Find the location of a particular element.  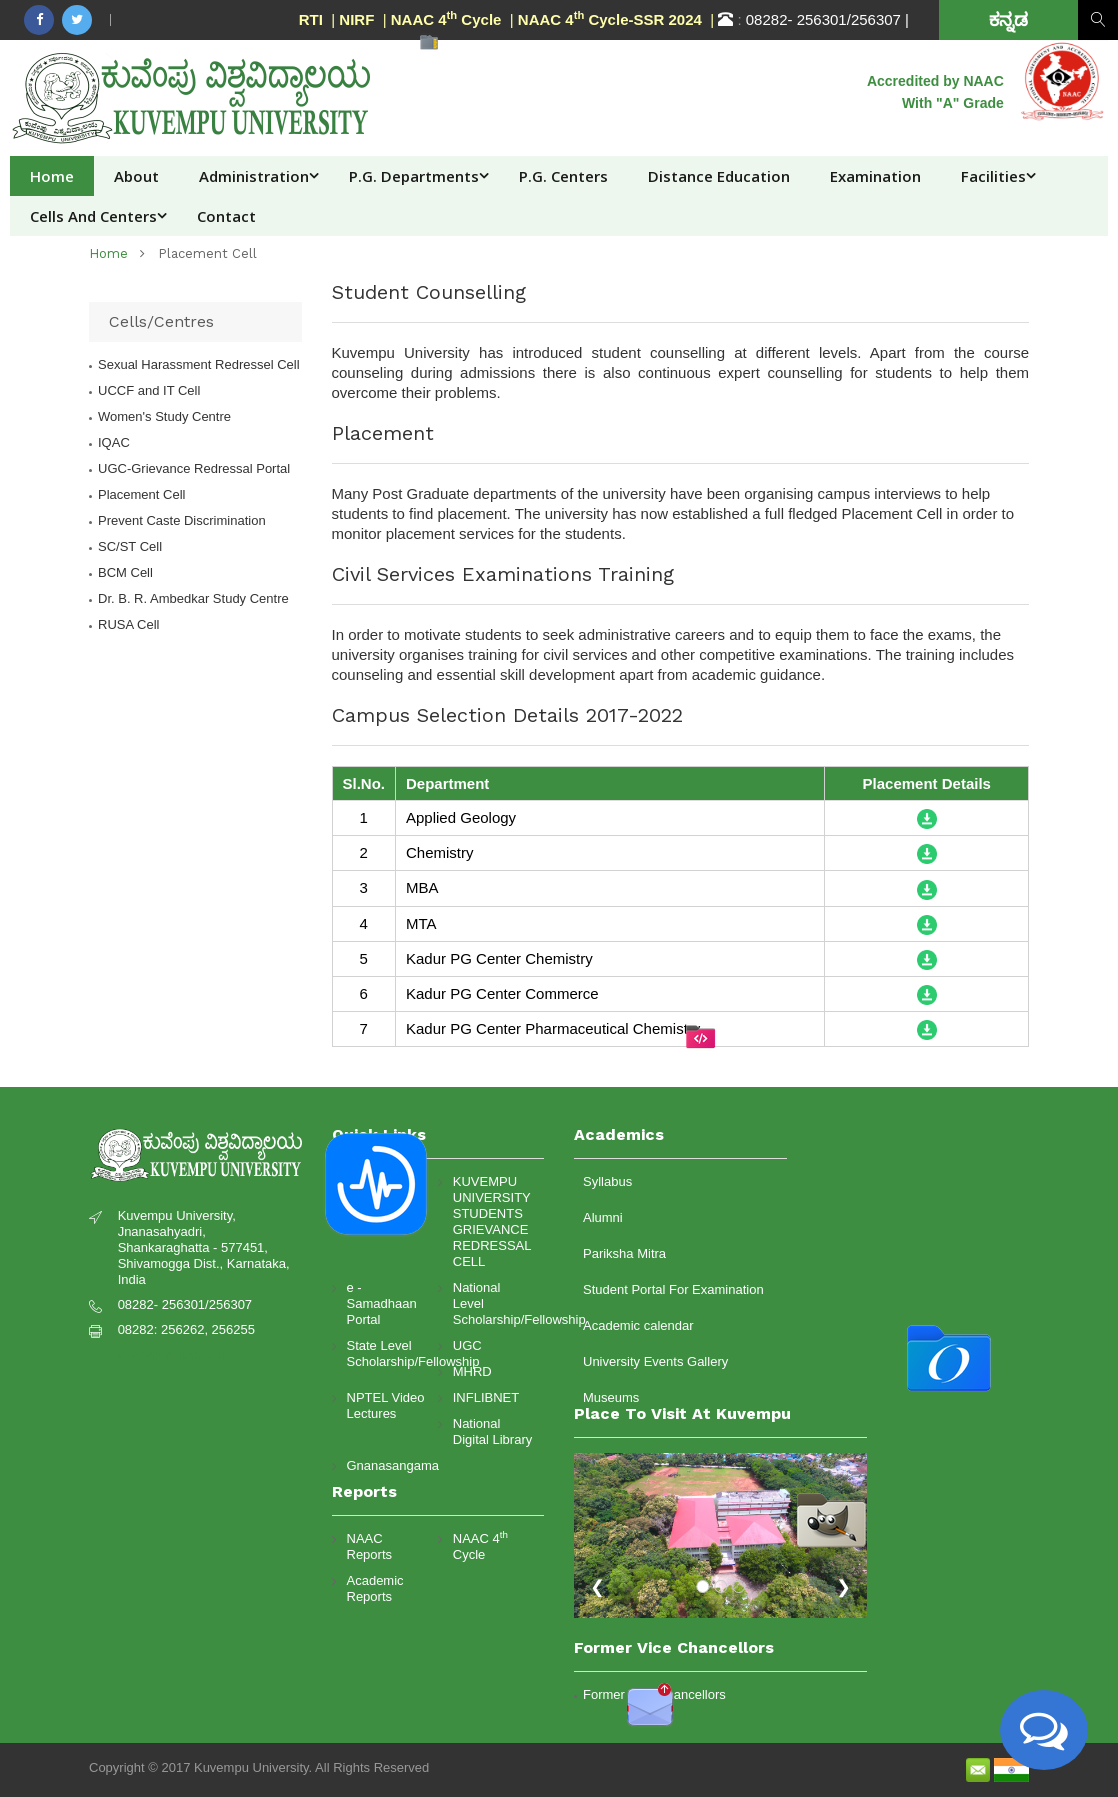

open folder containing programming or code files is located at coordinates (700, 1037).